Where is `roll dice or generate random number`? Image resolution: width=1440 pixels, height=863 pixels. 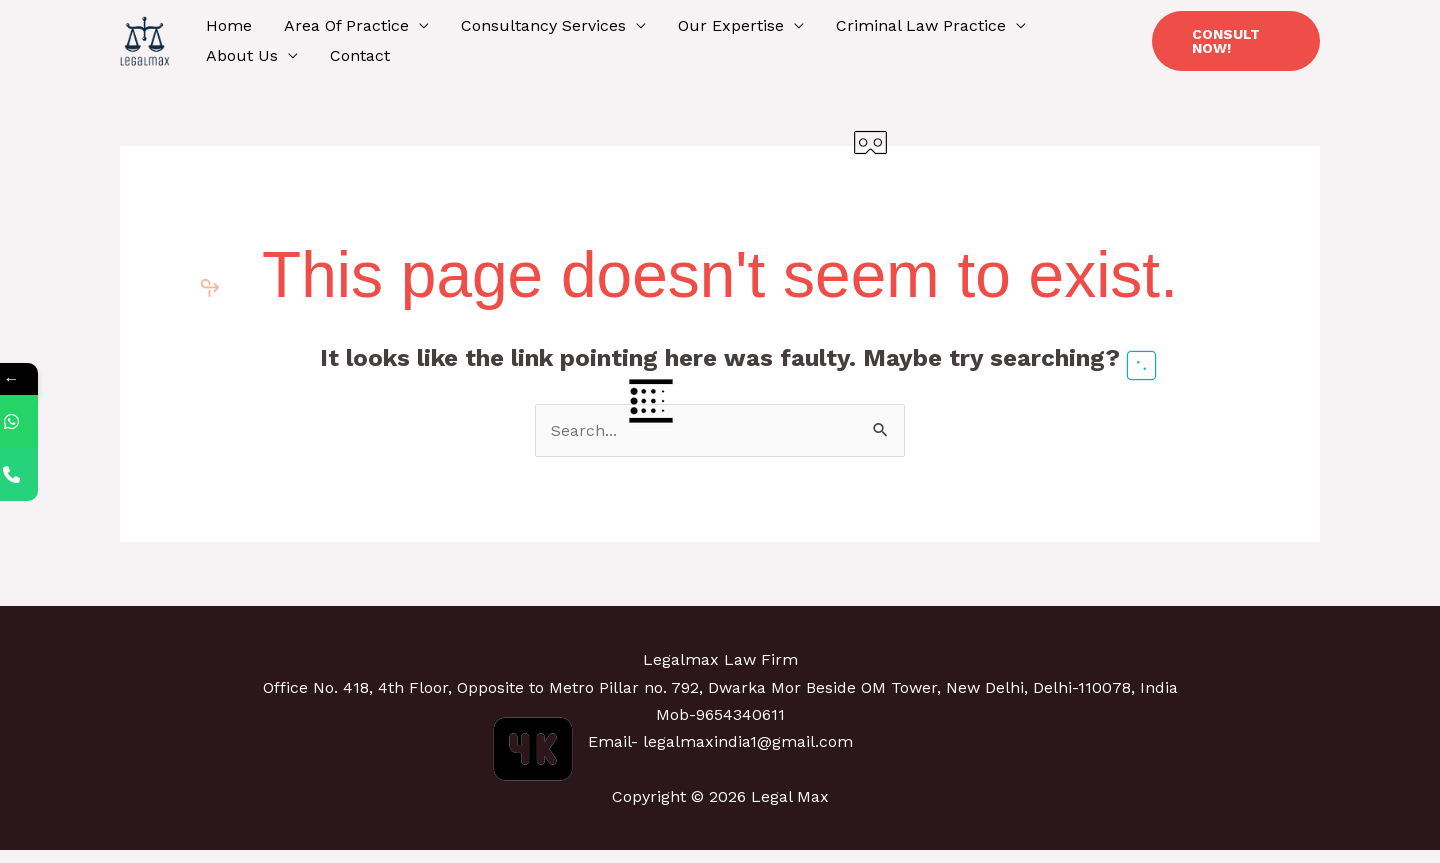
roll dice or generate random number is located at coordinates (1141, 365).